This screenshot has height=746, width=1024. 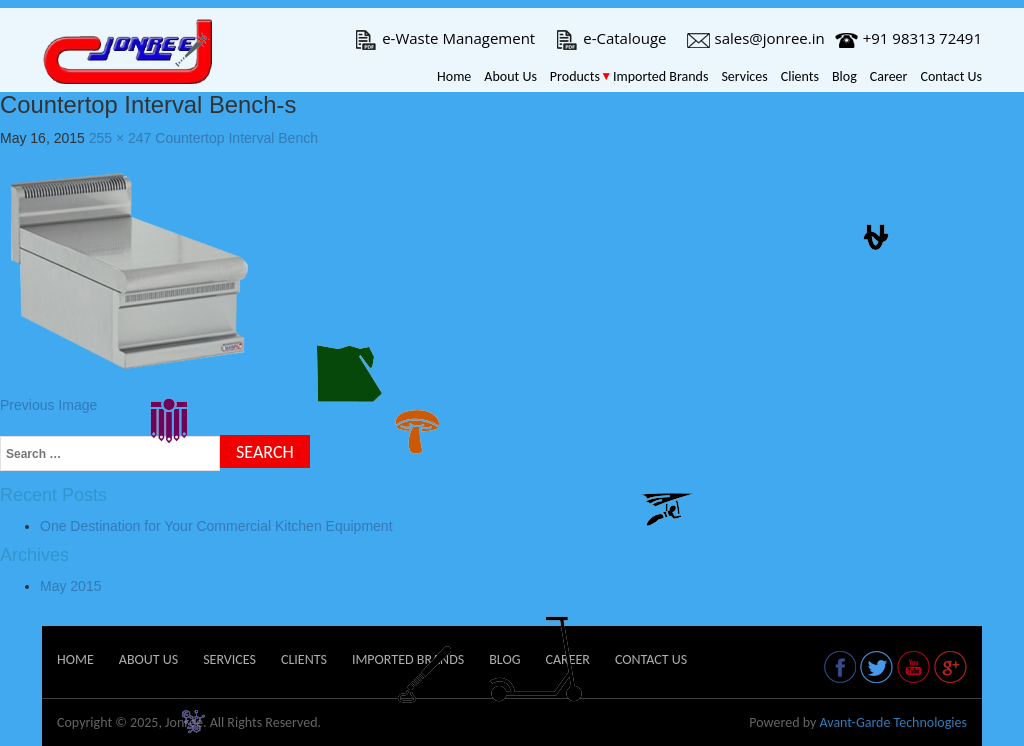 What do you see at coordinates (536, 659) in the screenshot?
I see `select kick scooter as transportation mode` at bounding box center [536, 659].